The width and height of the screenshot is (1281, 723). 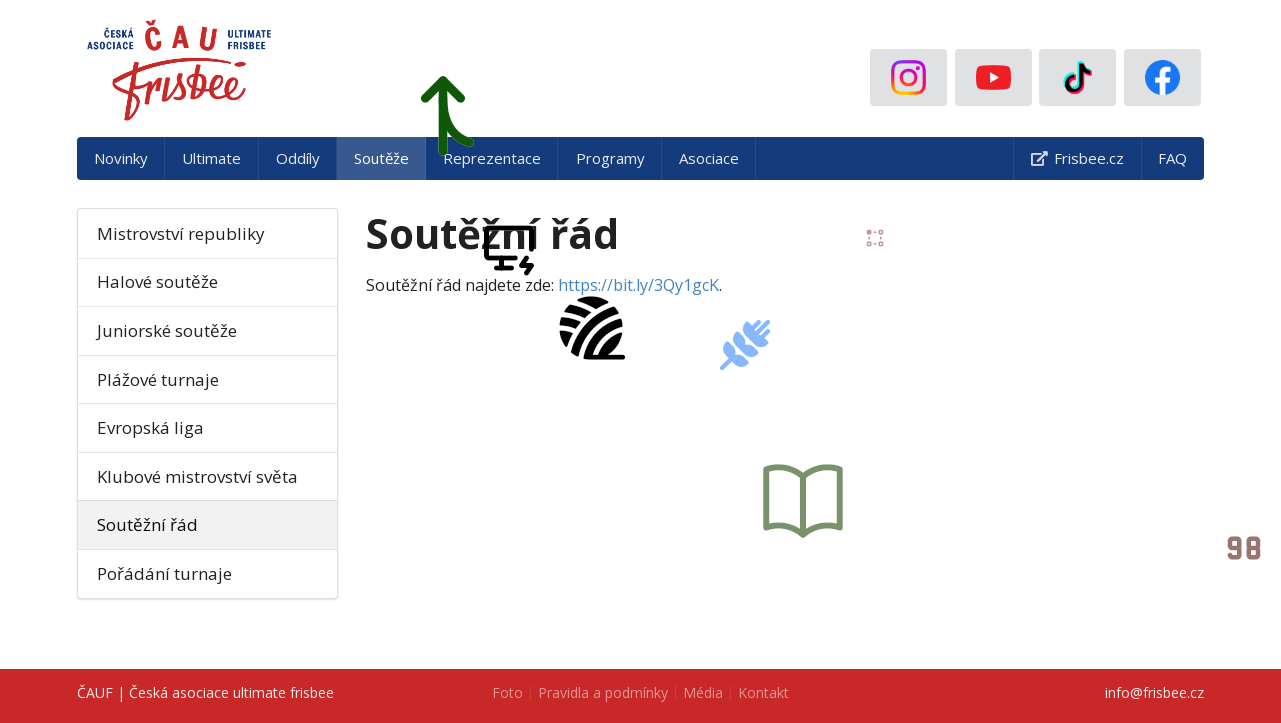 I want to click on open reading mode or e-reader, so click(x=803, y=501).